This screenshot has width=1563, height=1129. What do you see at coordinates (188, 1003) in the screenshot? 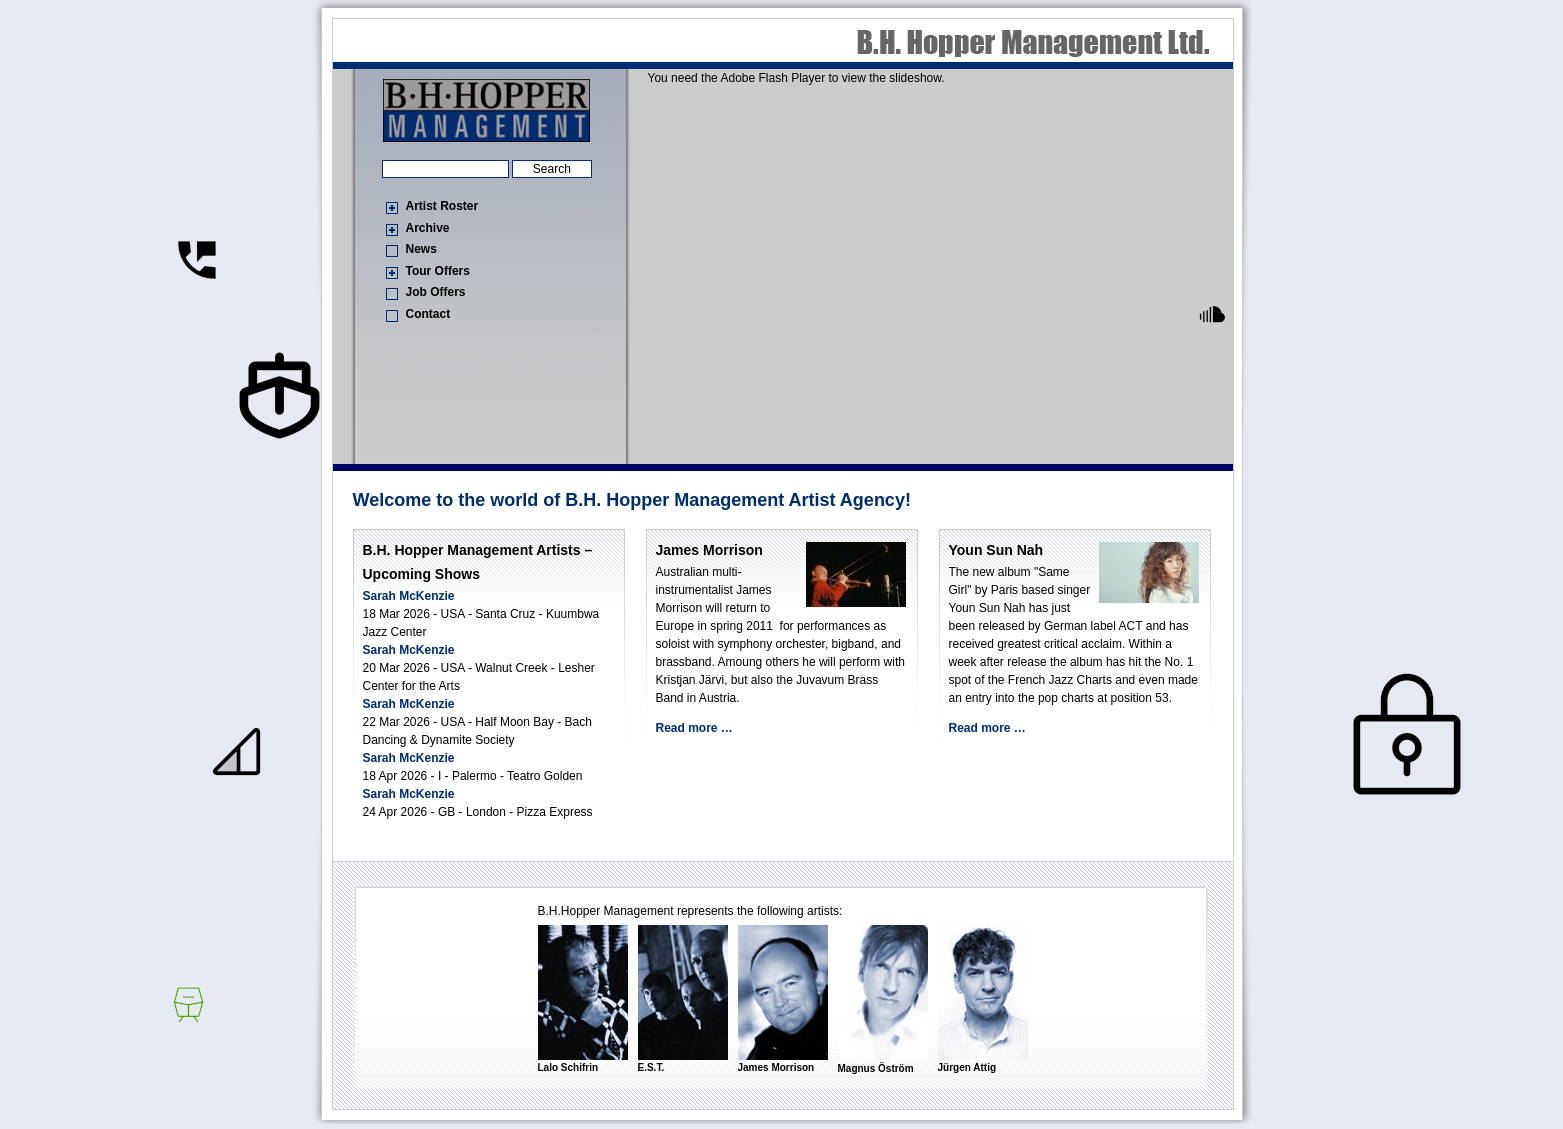
I see `view regional train schedules` at bounding box center [188, 1003].